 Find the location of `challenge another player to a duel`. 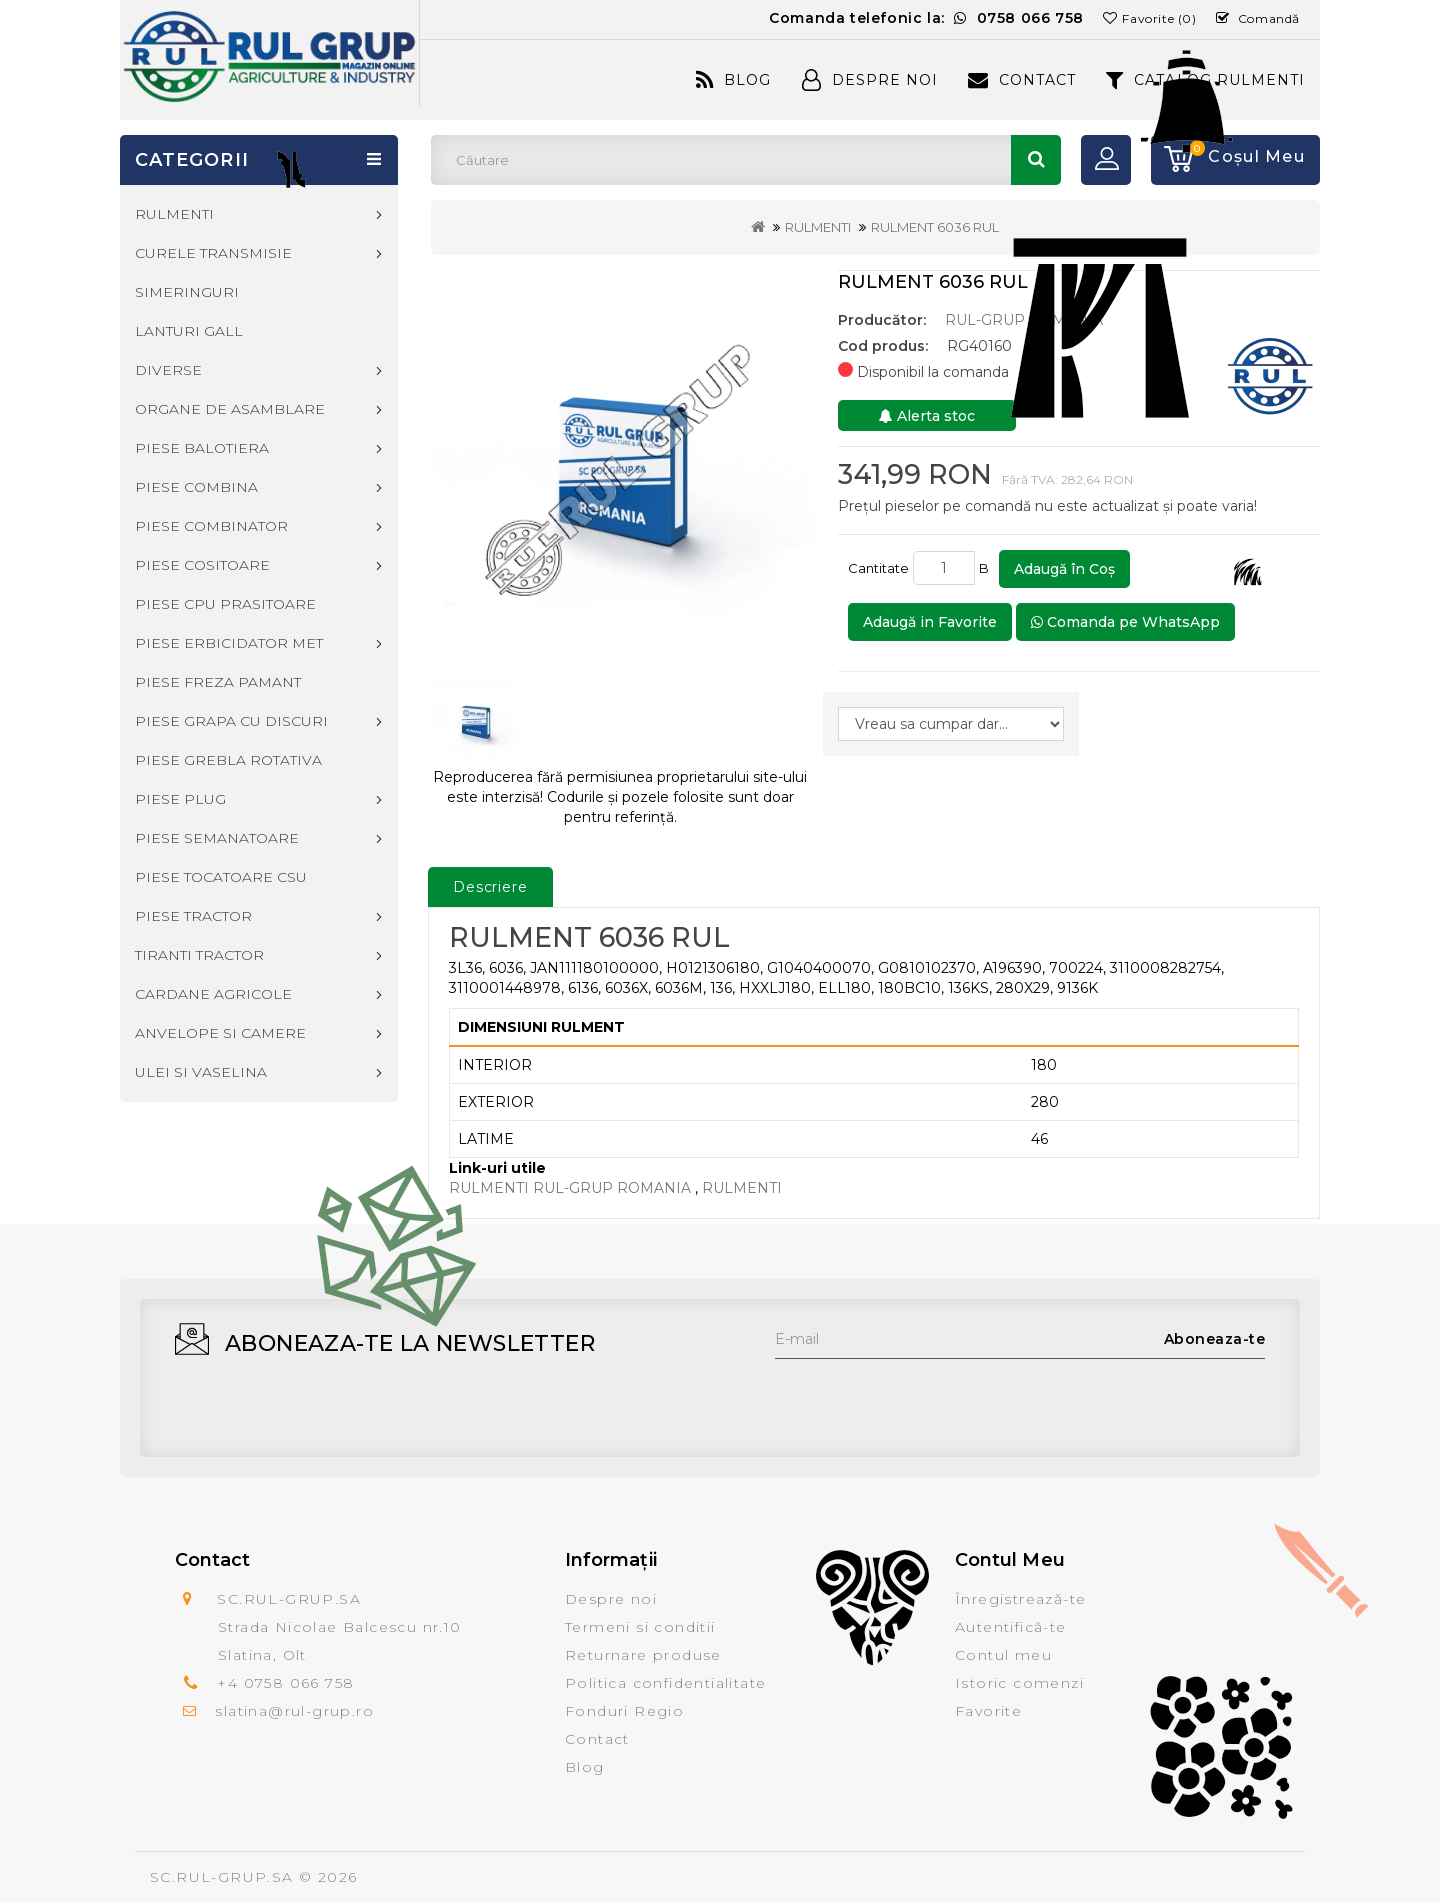

challenge another player to a duel is located at coordinates (291, 169).